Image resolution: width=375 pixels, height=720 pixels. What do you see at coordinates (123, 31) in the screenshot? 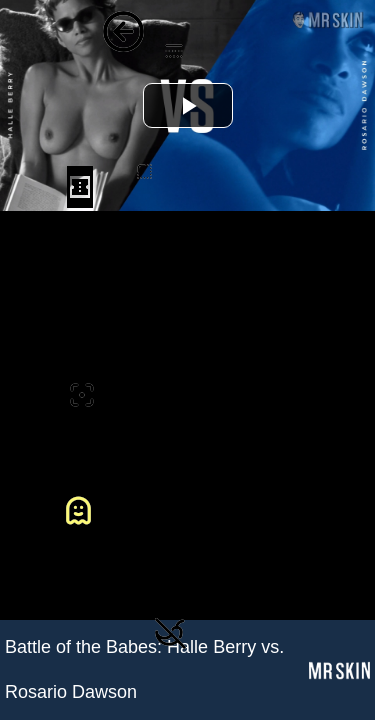
I see `go back to the previous screen` at bounding box center [123, 31].